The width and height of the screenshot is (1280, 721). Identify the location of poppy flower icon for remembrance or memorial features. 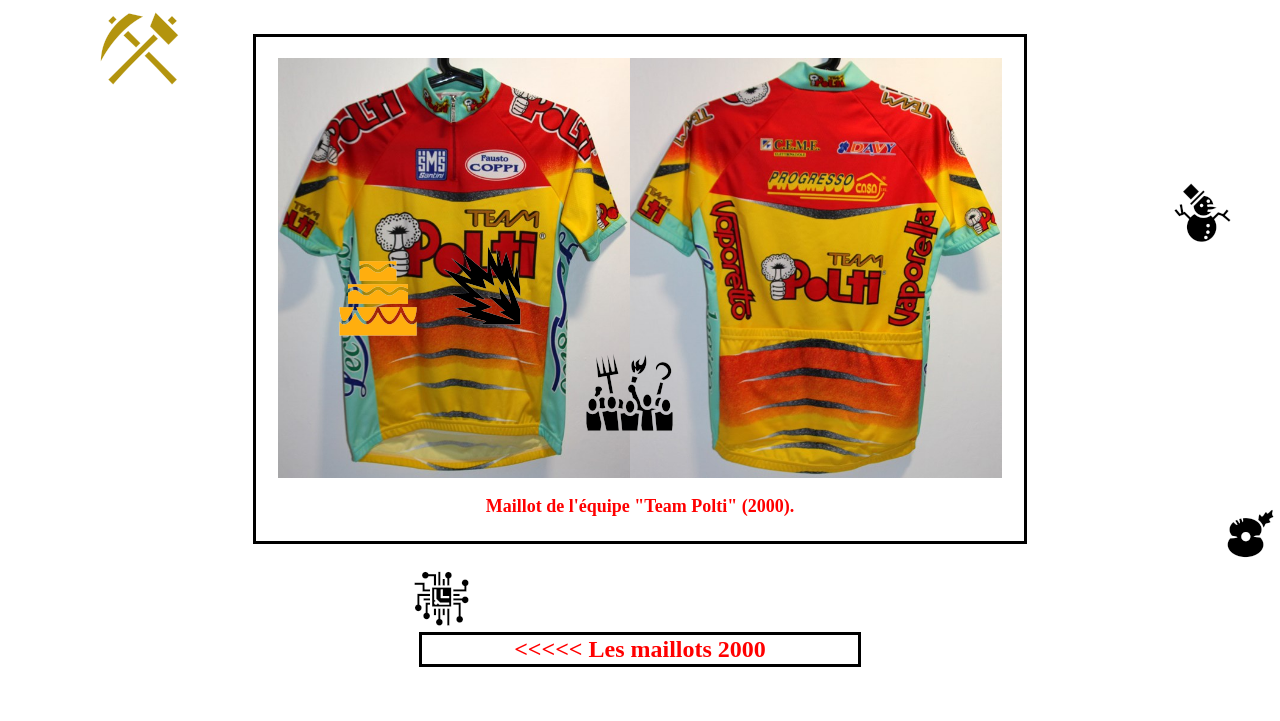
(1250, 533).